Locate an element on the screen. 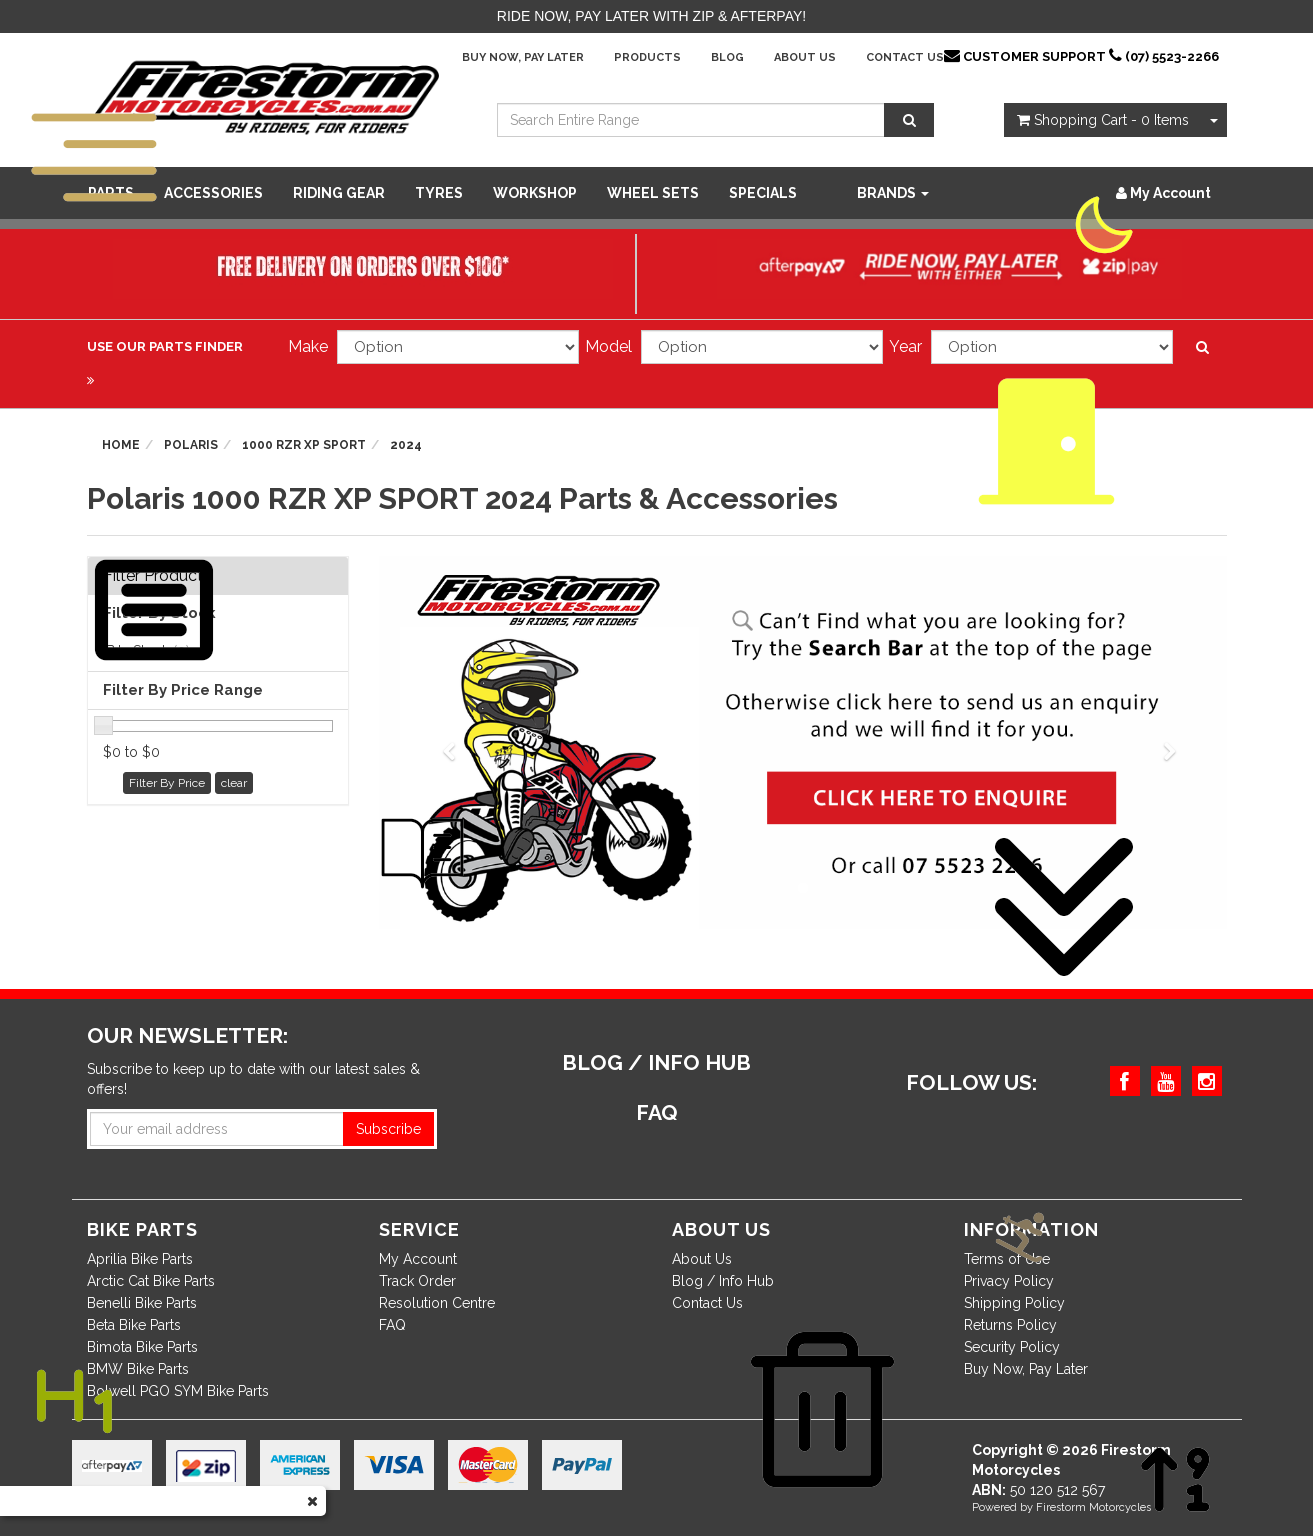 The width and height of the screenshot is (1313, 1536). open reading mode or e-reader is located at coordinates (422, 847).